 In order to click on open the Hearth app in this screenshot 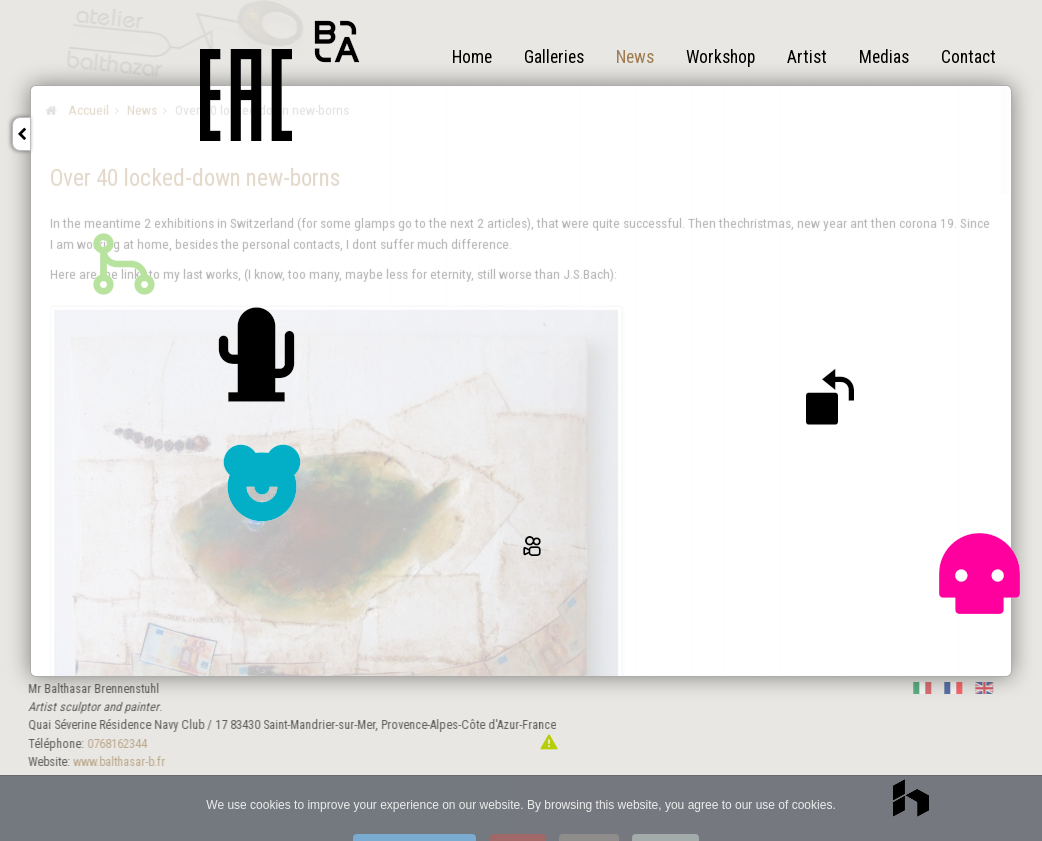, I will do `click(911, 798)`.